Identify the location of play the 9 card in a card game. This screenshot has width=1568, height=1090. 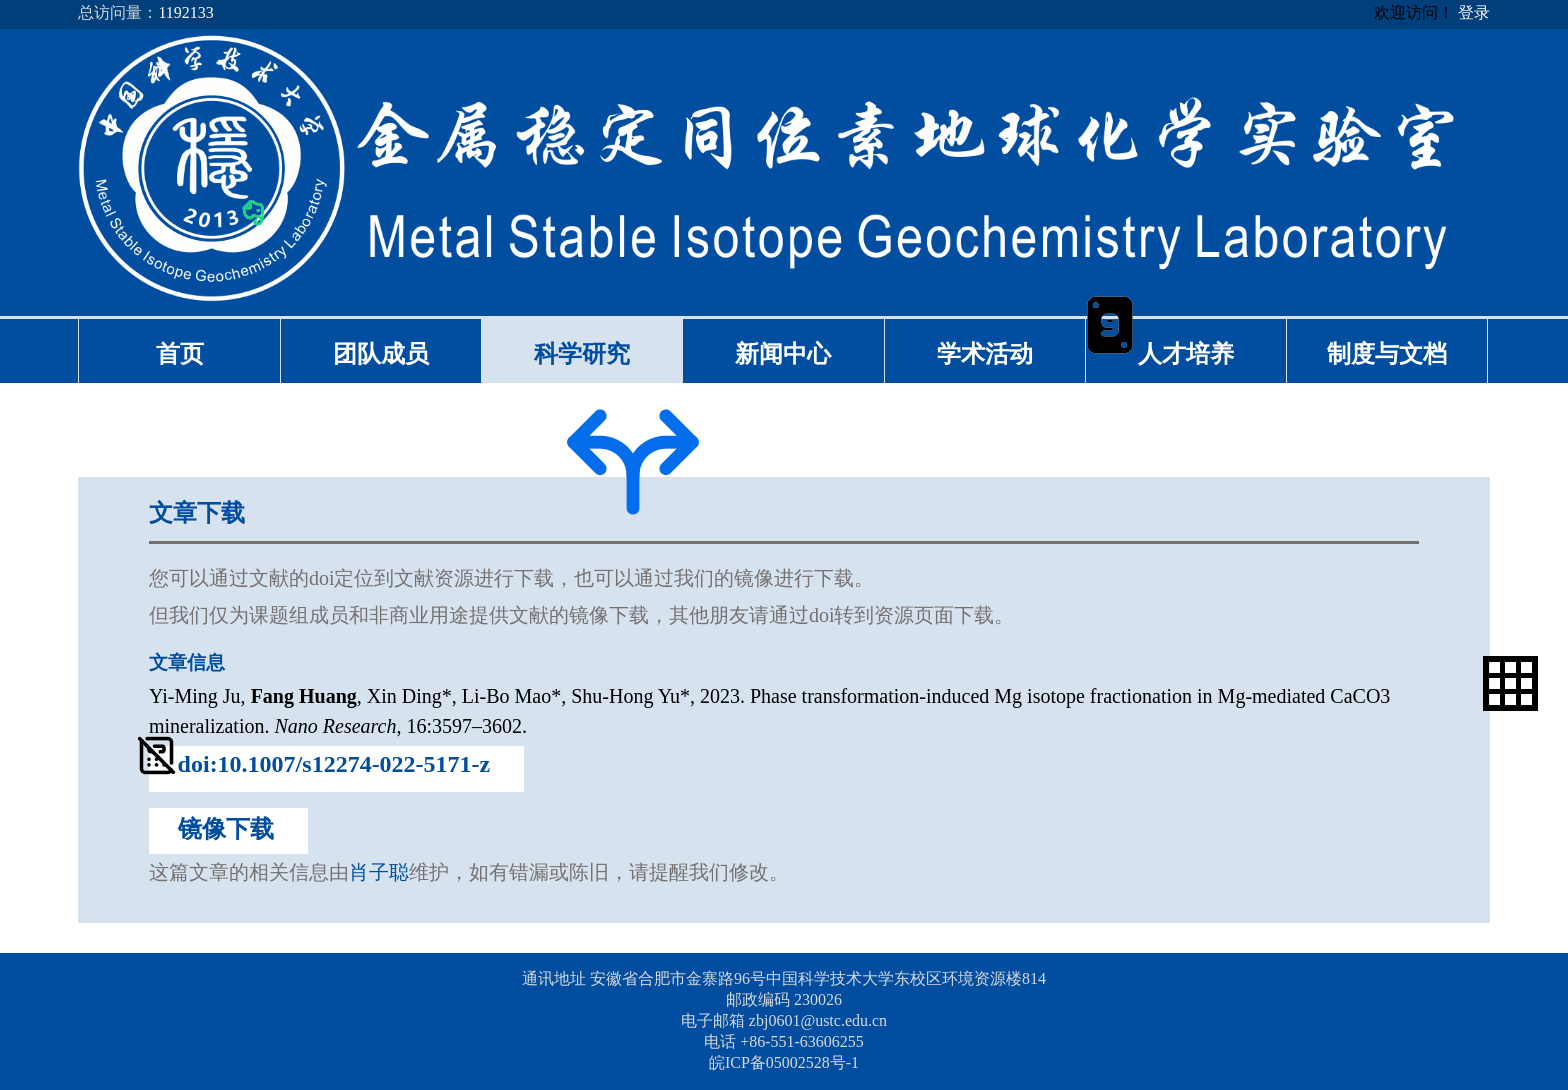
(1110, 325).